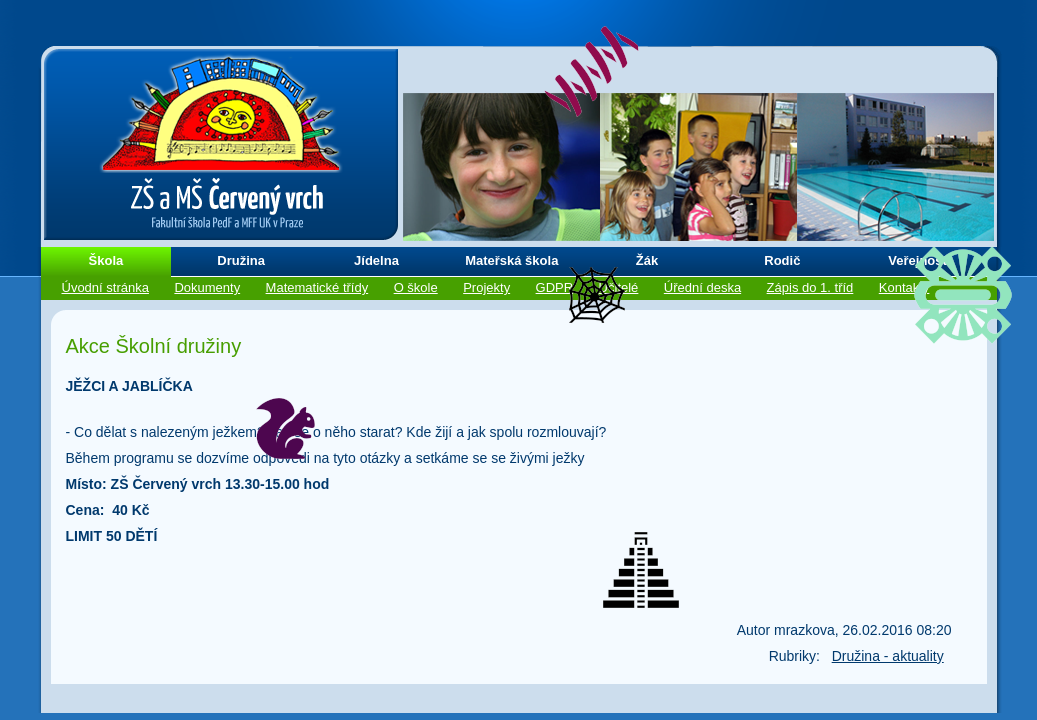 Image resolution: width=1037 pixels, height=720 pixels. What do you see at coordinates (641, 570) in the screenshot?
I see `explore ancient civilizations or history content` at bounding box center [641, 570].